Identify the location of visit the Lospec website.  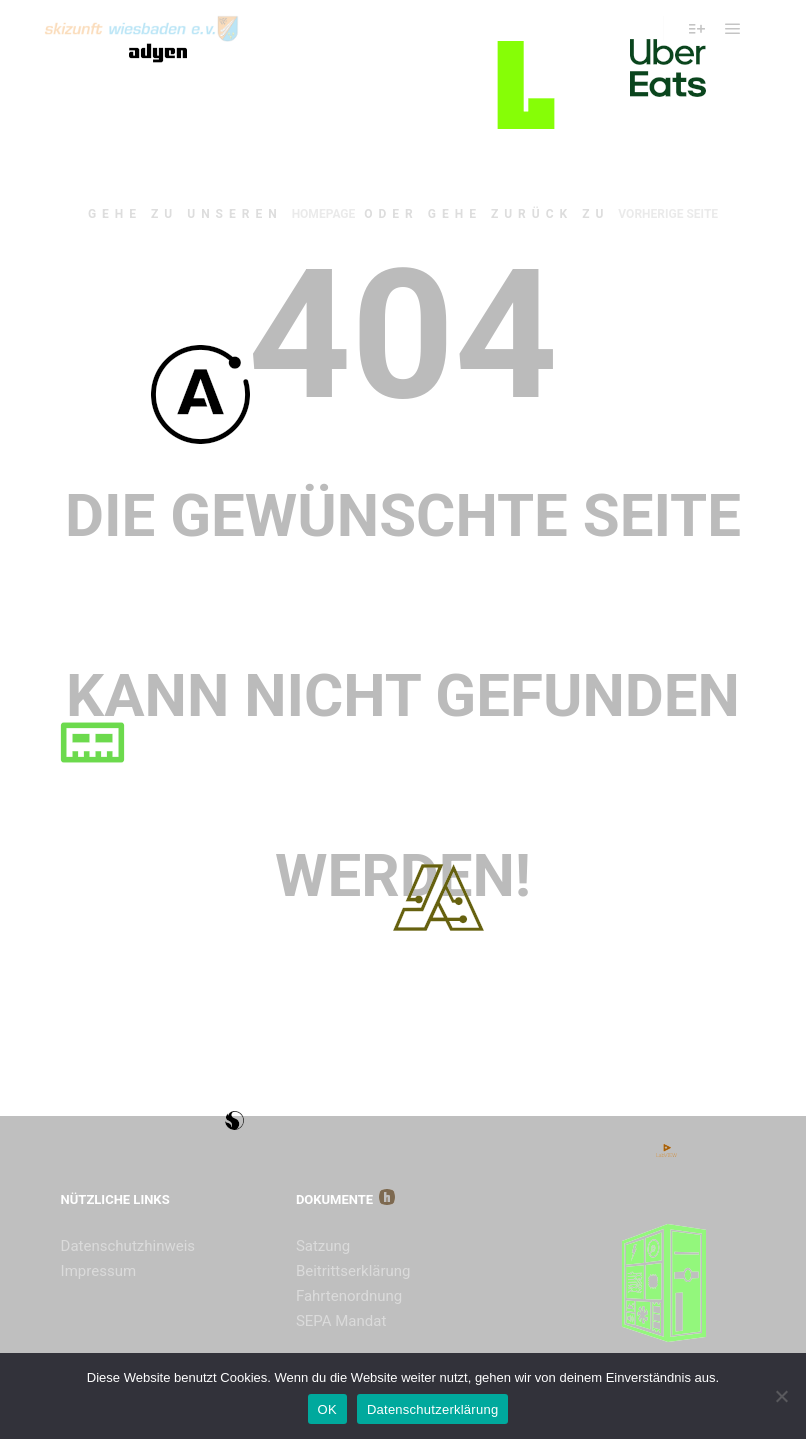
(526, 85).